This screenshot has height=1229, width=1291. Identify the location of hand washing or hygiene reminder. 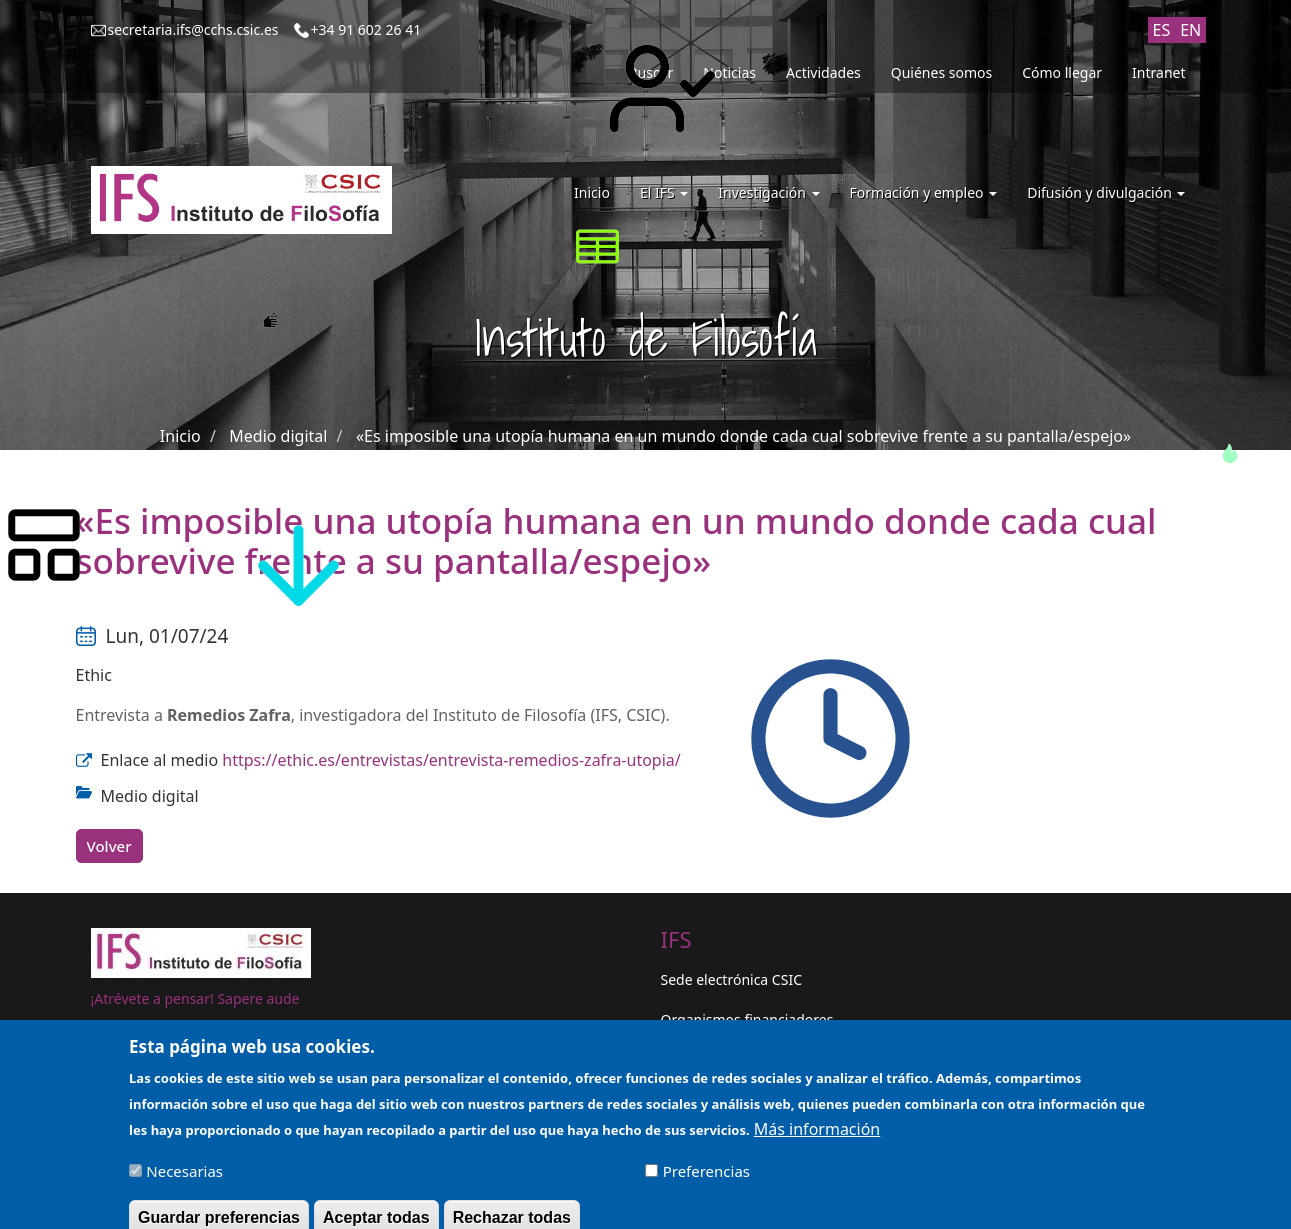
(271, 320).